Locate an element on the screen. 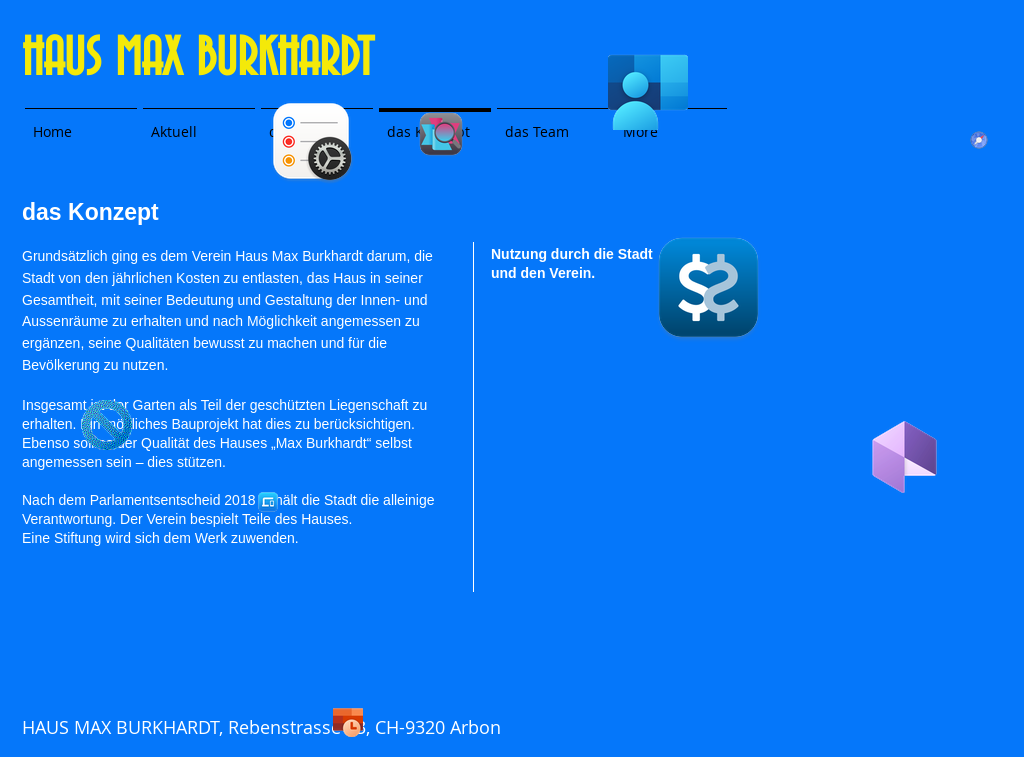  open the web browser app is located at coordinates (979, 140).